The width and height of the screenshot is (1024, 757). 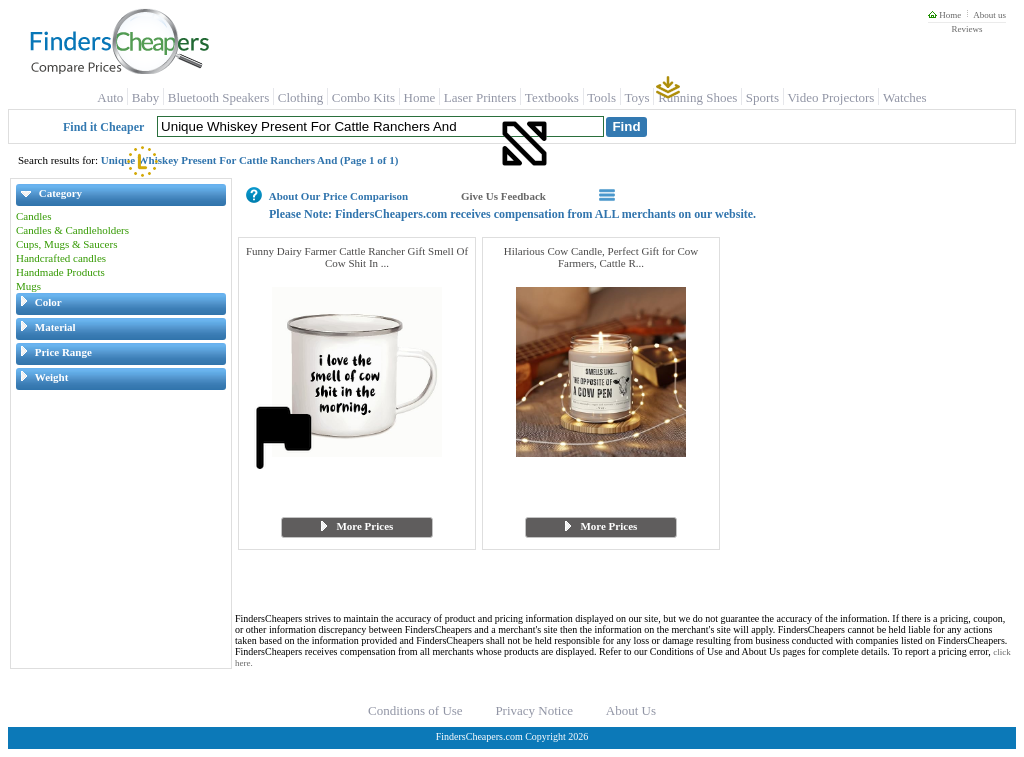 What do you see at coordinates (668, 88) in the screenshot?
I see `add item to stack` at bounding box center [668, 88].